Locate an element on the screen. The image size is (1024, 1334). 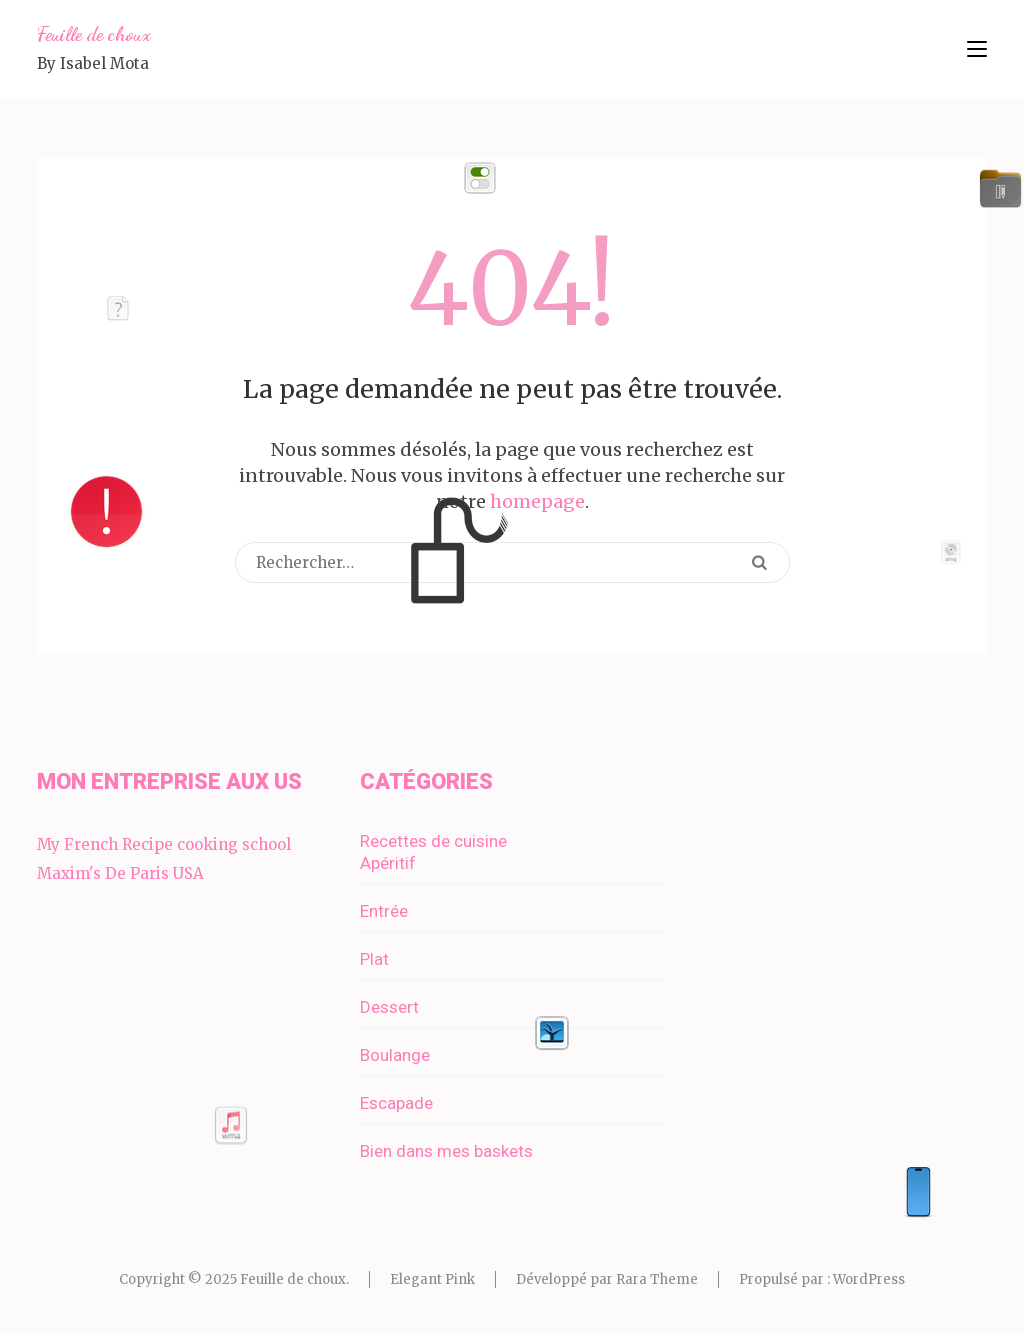
apple disk image file (.dmg) is located at coordinates (951, 552).